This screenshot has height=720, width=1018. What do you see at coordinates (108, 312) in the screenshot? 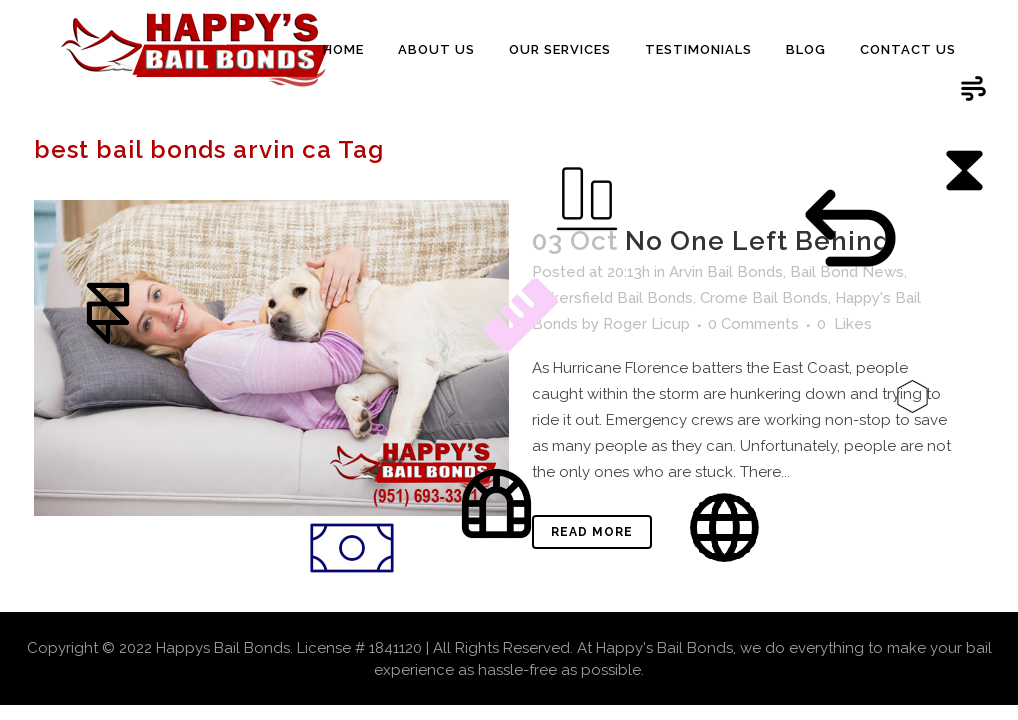
I see `open Framer design tool` at bounding box center [108, 312].